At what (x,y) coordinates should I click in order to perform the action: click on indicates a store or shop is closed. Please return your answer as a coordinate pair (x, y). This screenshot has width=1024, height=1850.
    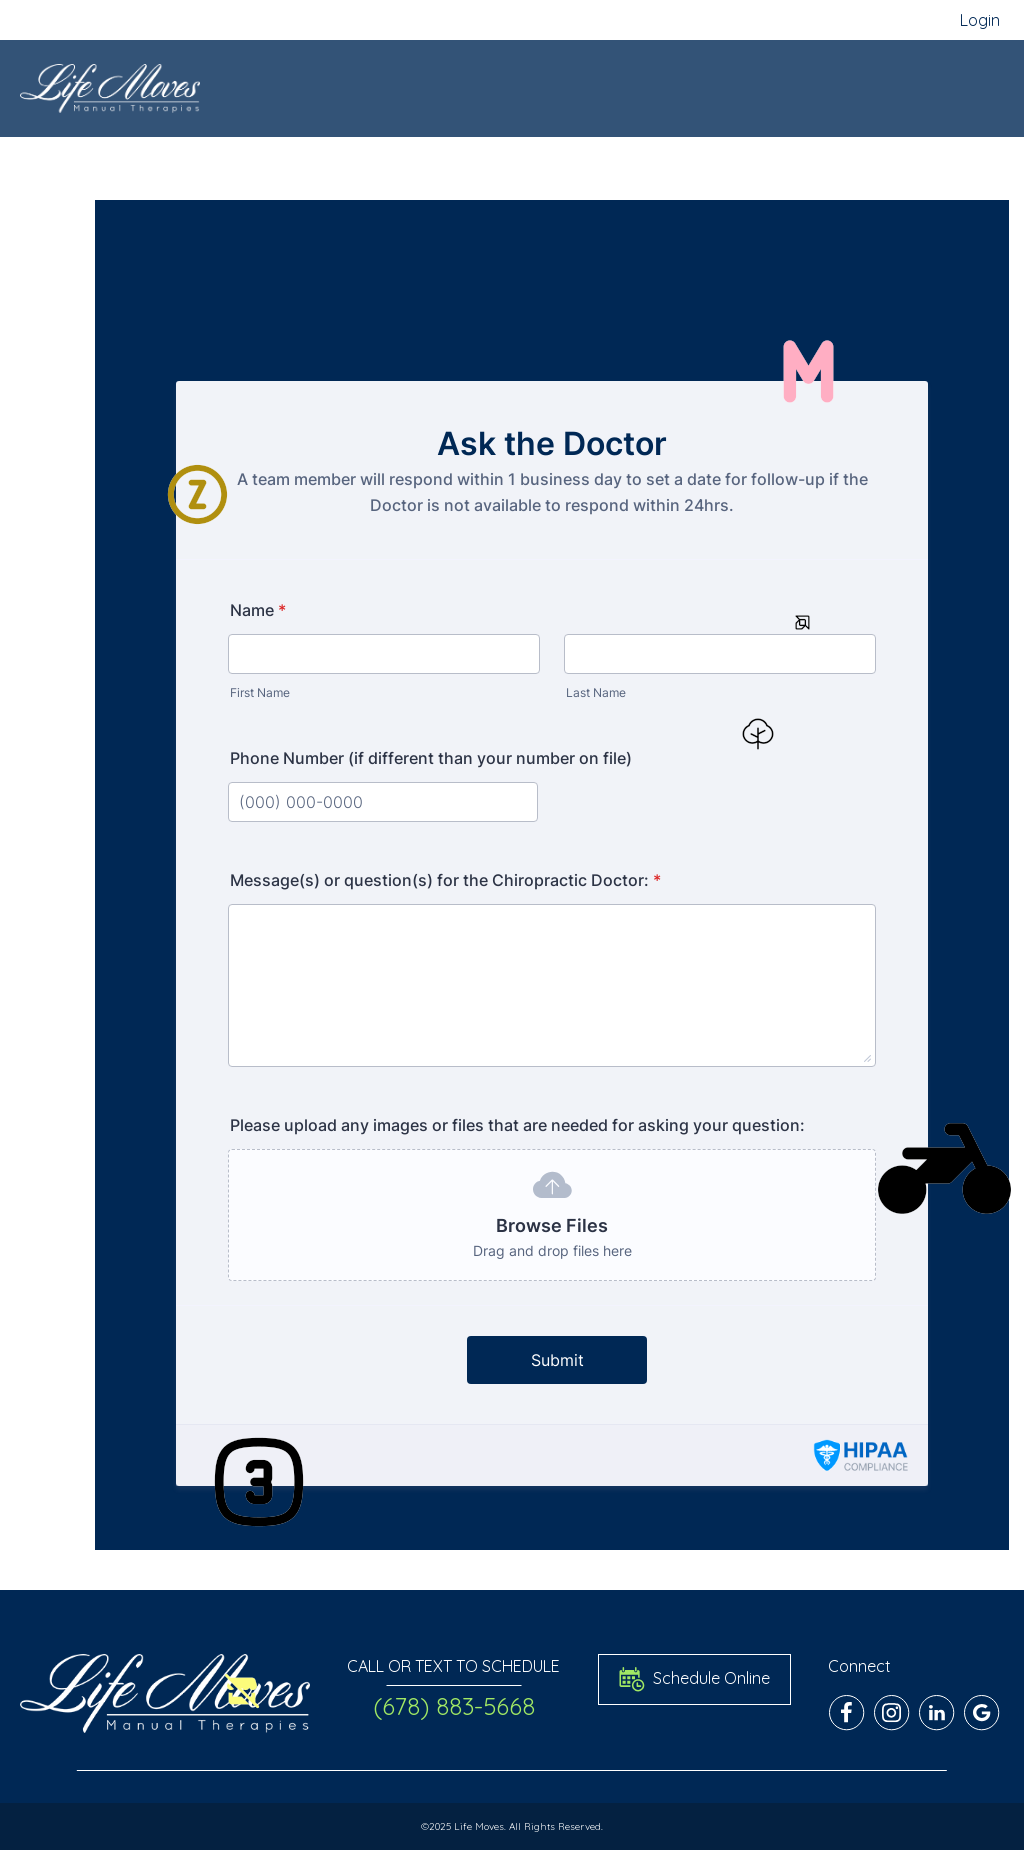
    Looking at the image, I should click on (242, 1691).